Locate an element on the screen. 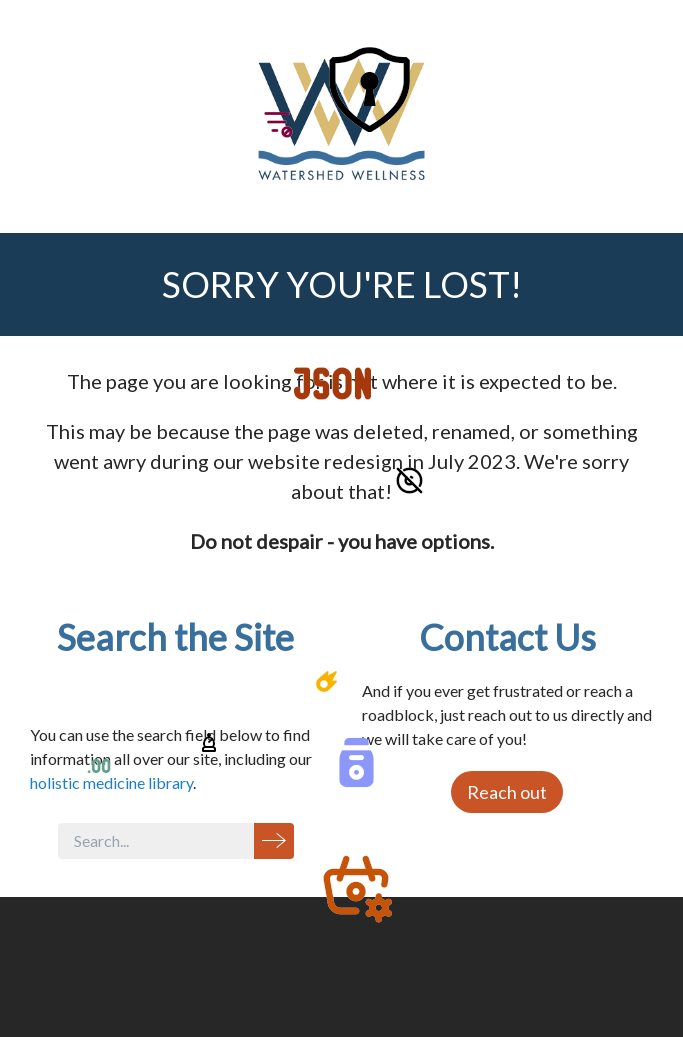 This screenshot has height=1037, width=683. clear or cancel active filters is located at coordinates (277, 122).